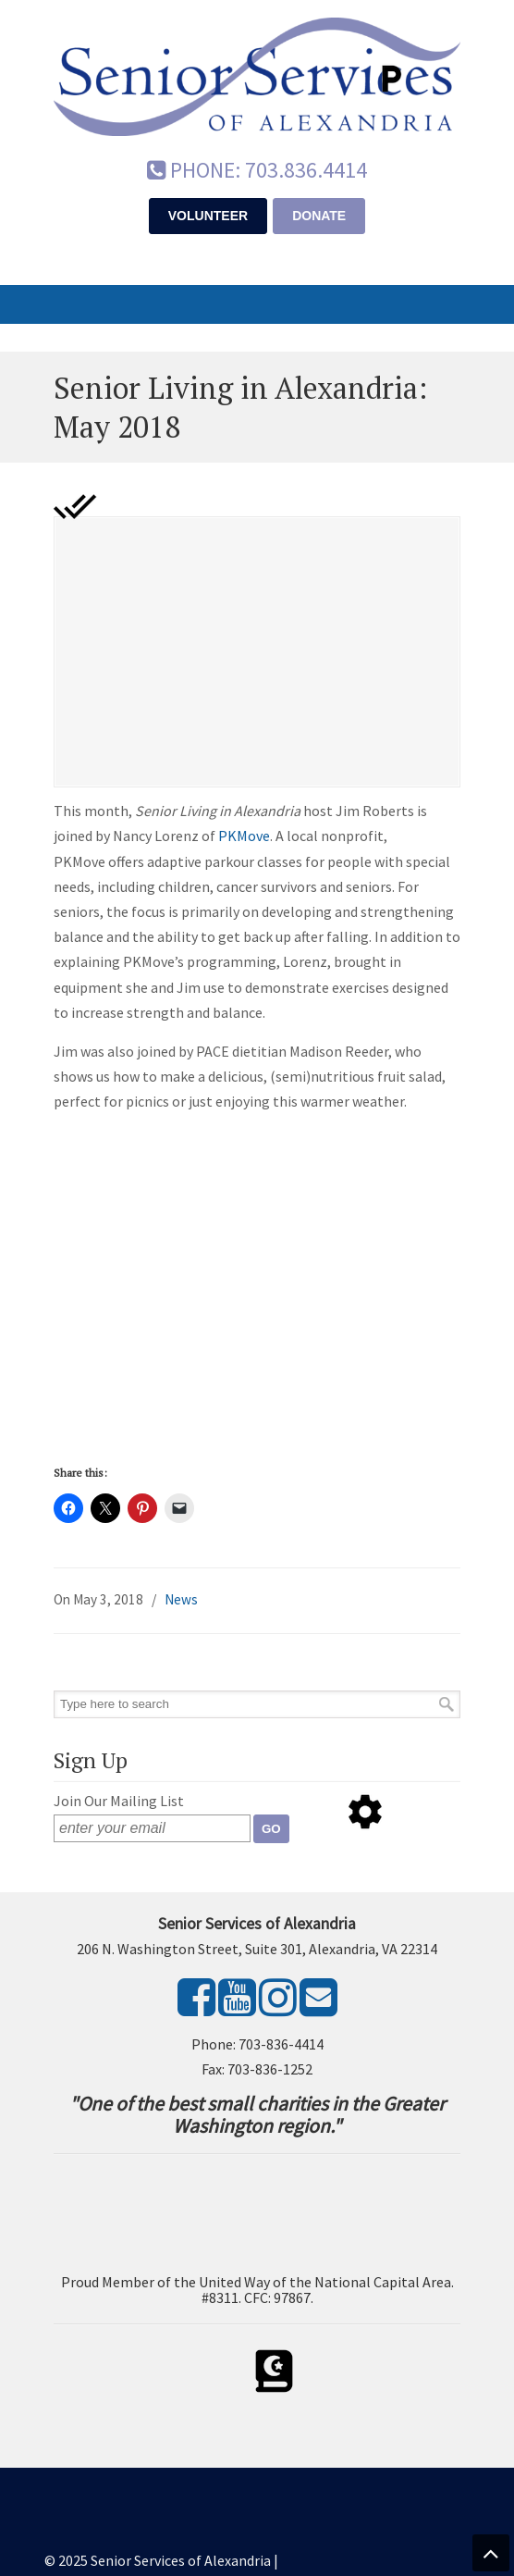 This screenshot has height=2576, width=514. What do you see at coordinates (75, 506) in the screenshot?
I see `all items marked as complete` at bounding box center [75, 506].